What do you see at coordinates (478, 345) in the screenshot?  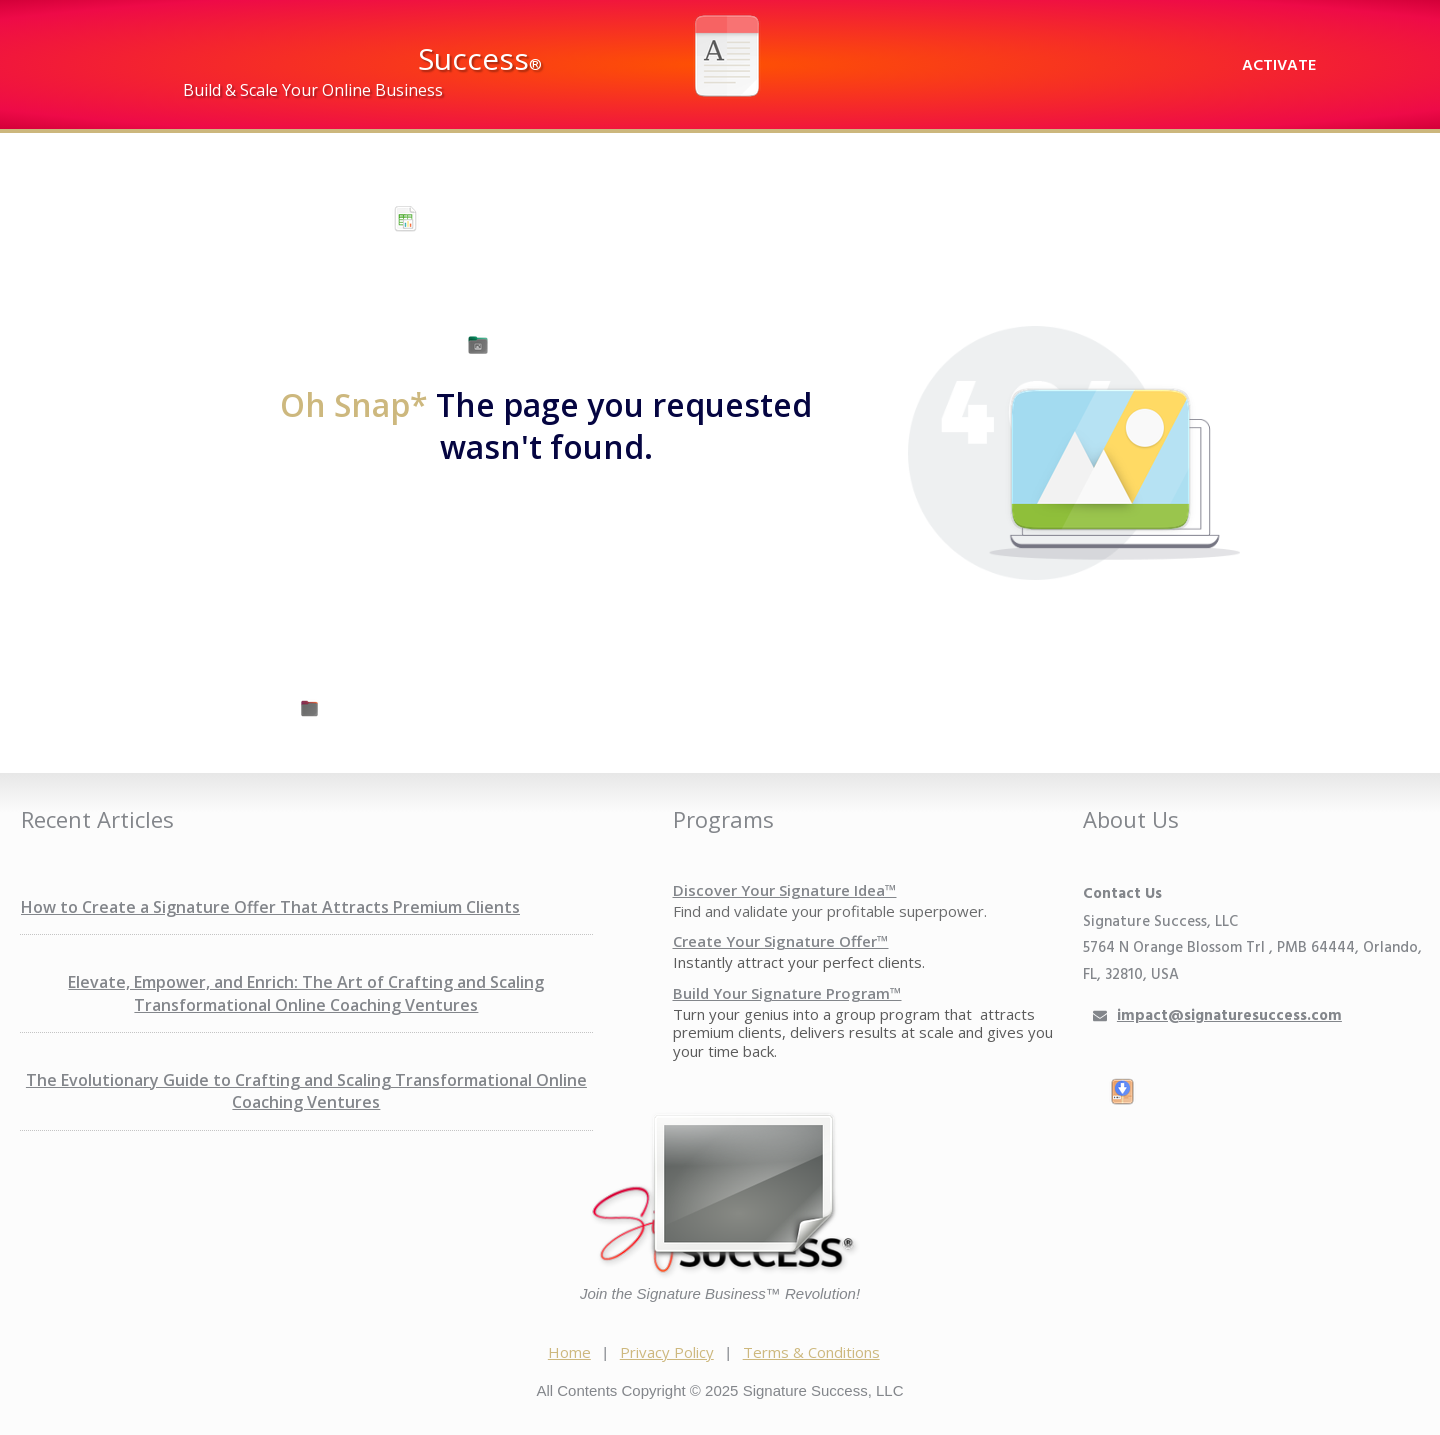 I see `open your pictures folder` at bounding box center [478, 345].